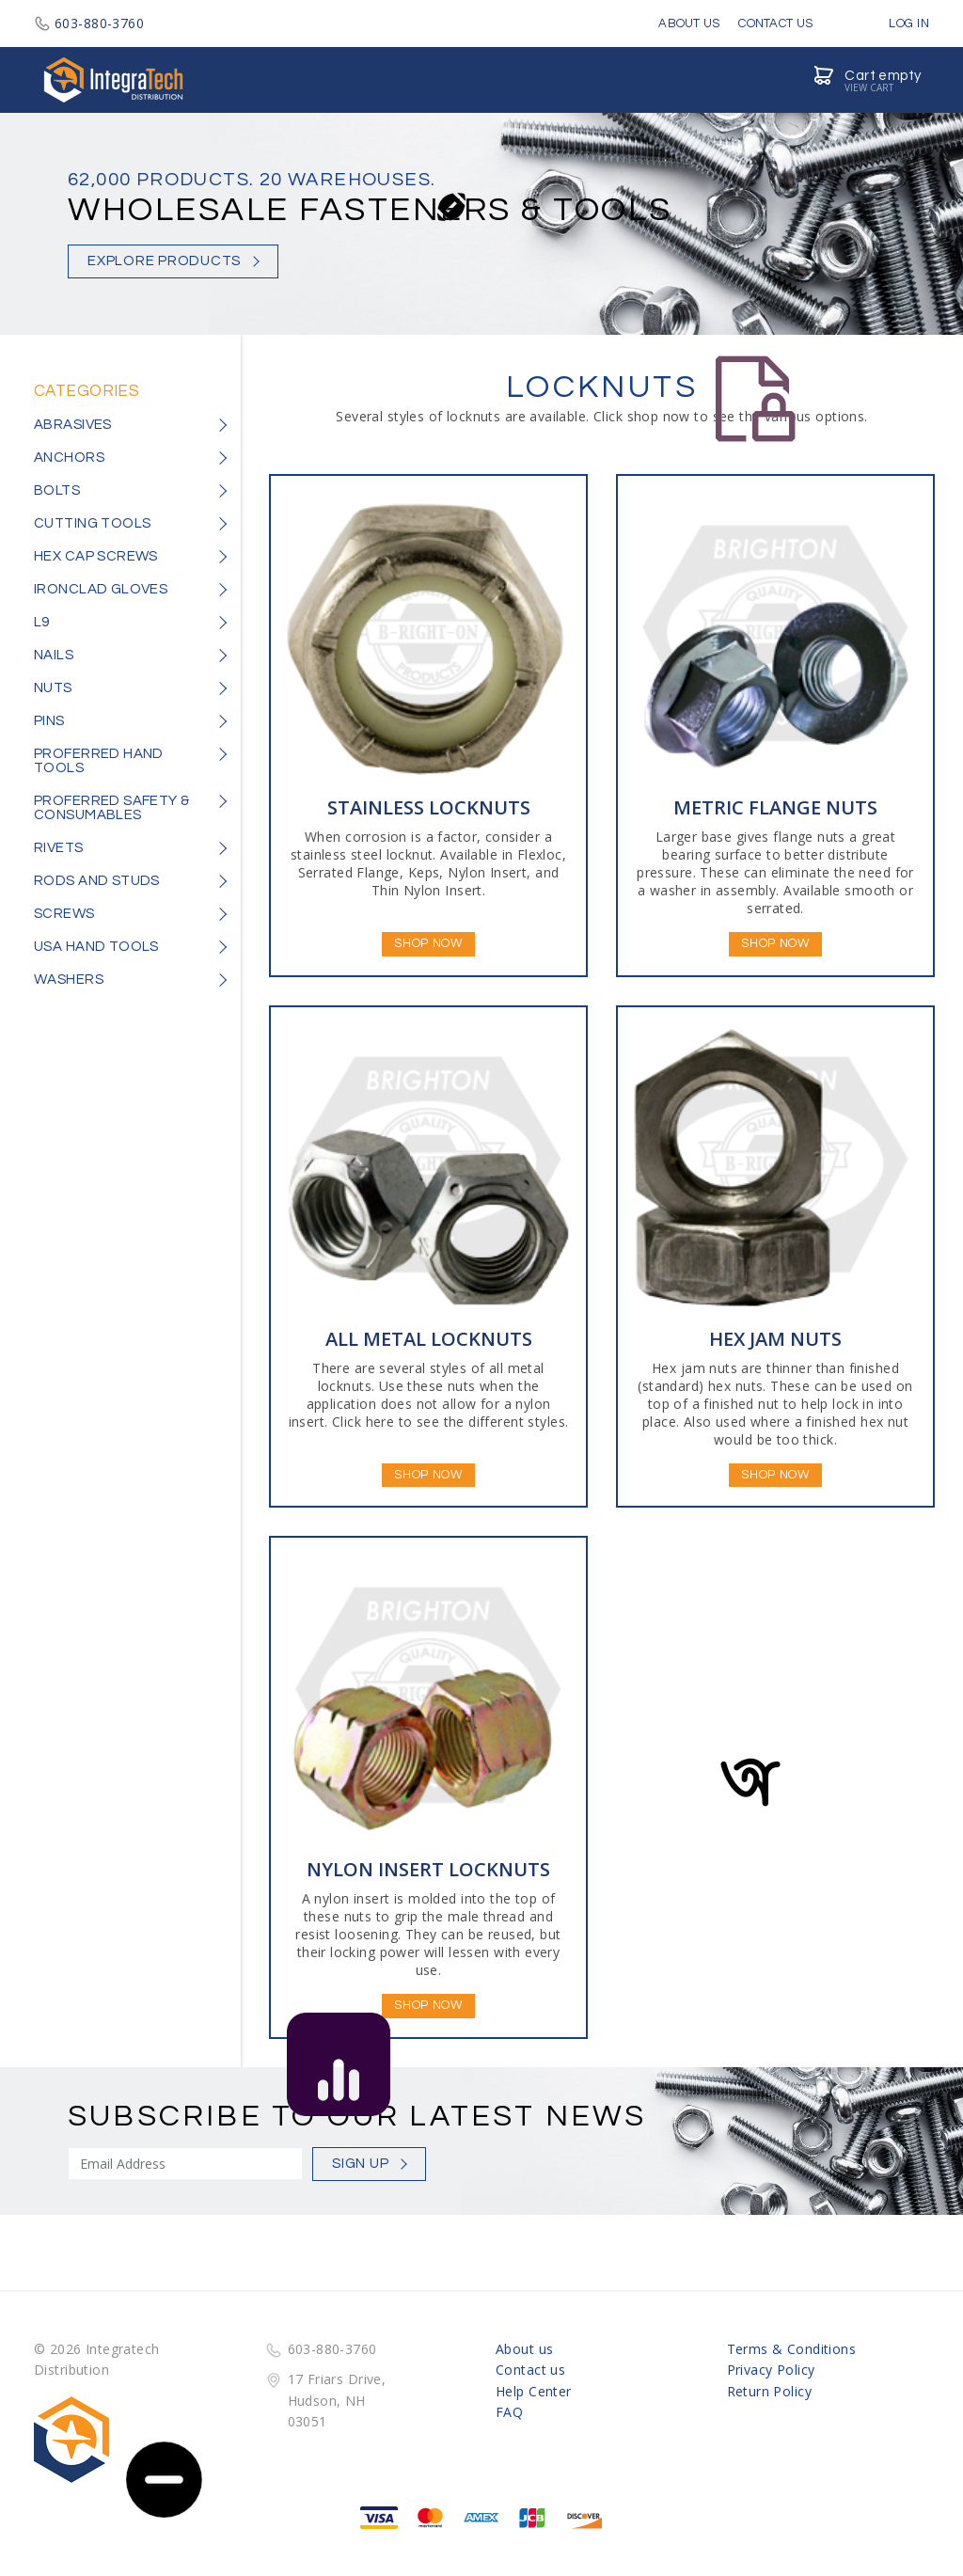 The width and height of the screenshot is (963, 2576). Describe the element at coordinates (752, 399) in the screenshot. I see `create a private gist or secret snippet` at that location.